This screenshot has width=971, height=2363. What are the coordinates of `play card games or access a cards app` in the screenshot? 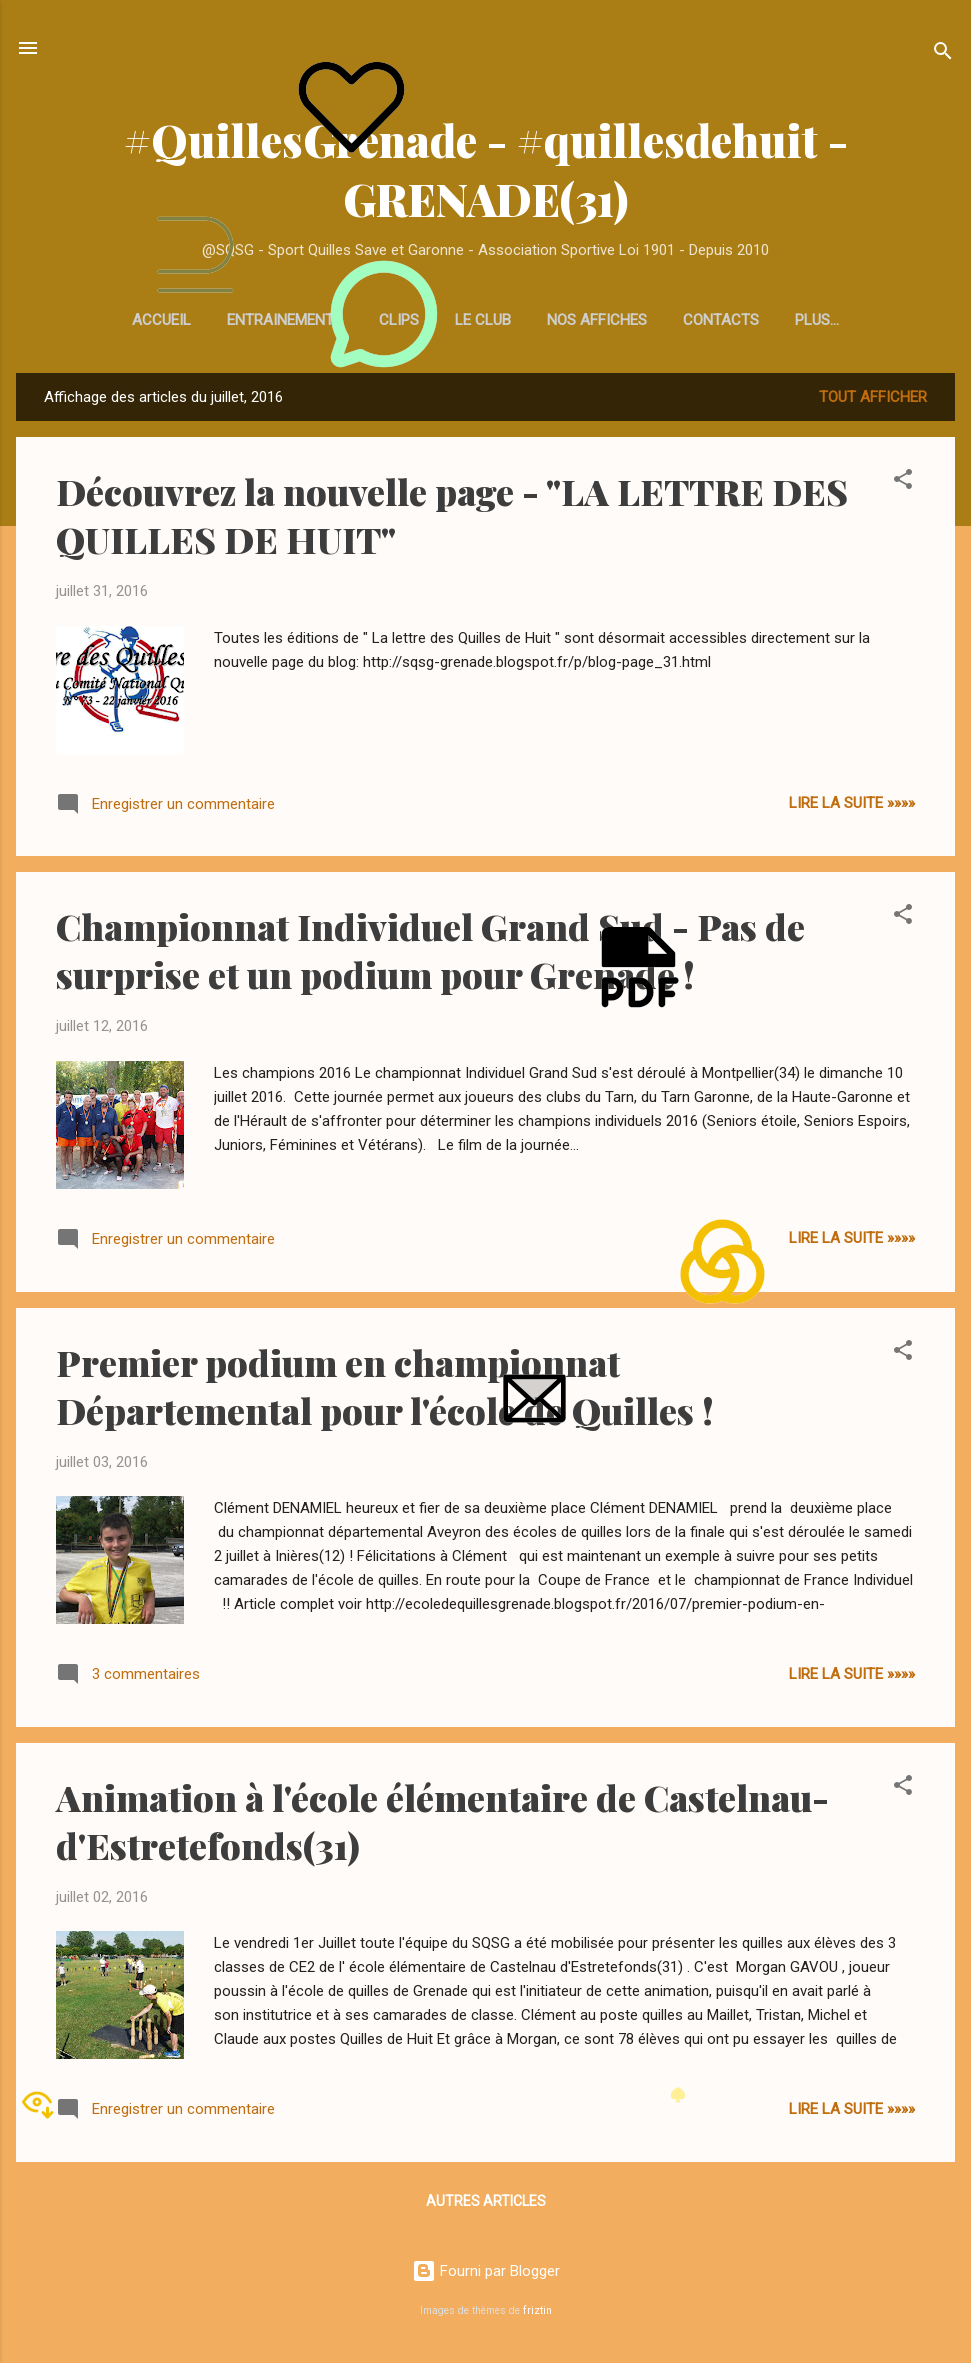 It's located at (678, 2095).